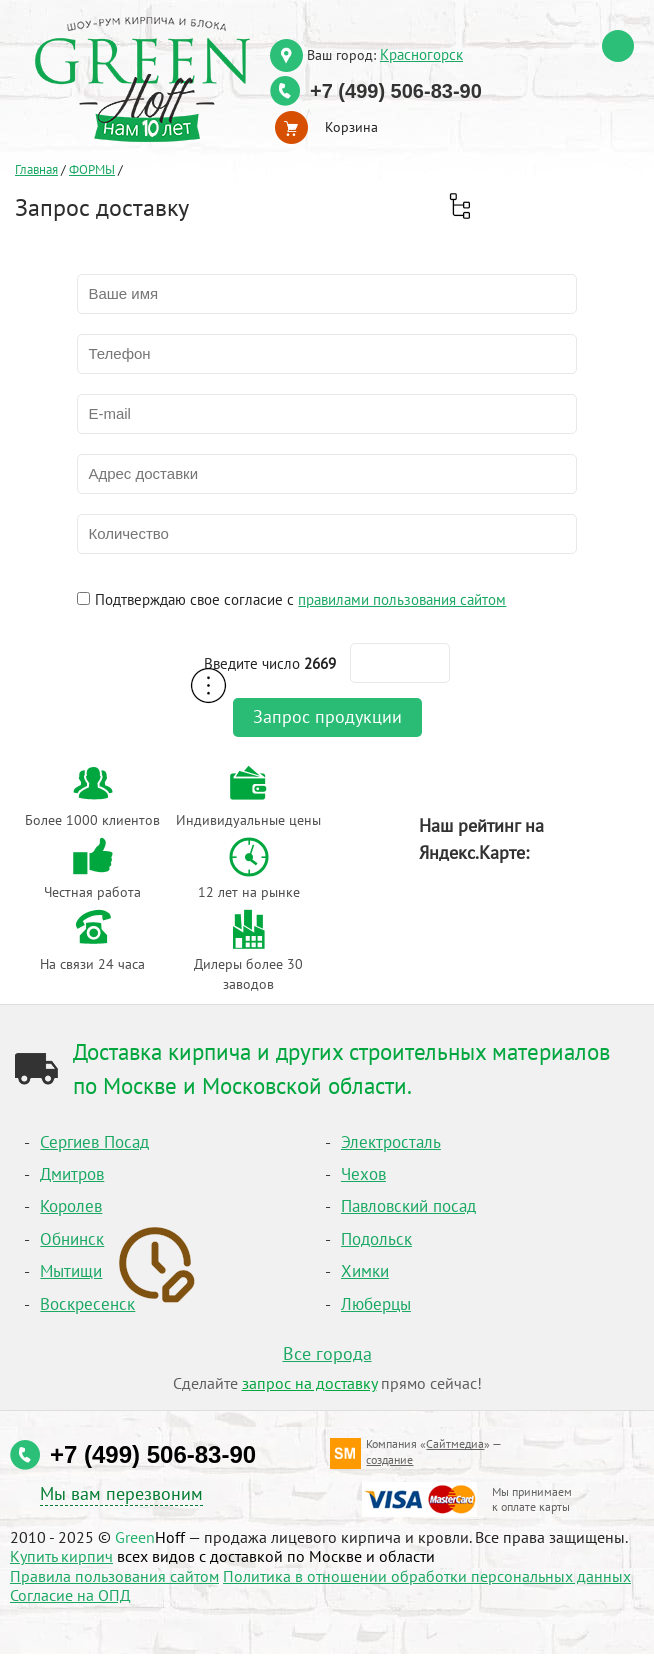 Image resolution: width=654 pixels, height=1677 pixels. What do you see at coordinates (459, 206) in the screenshot?
I see `view hierarchical tree structure` at bounding box center [459, 206].